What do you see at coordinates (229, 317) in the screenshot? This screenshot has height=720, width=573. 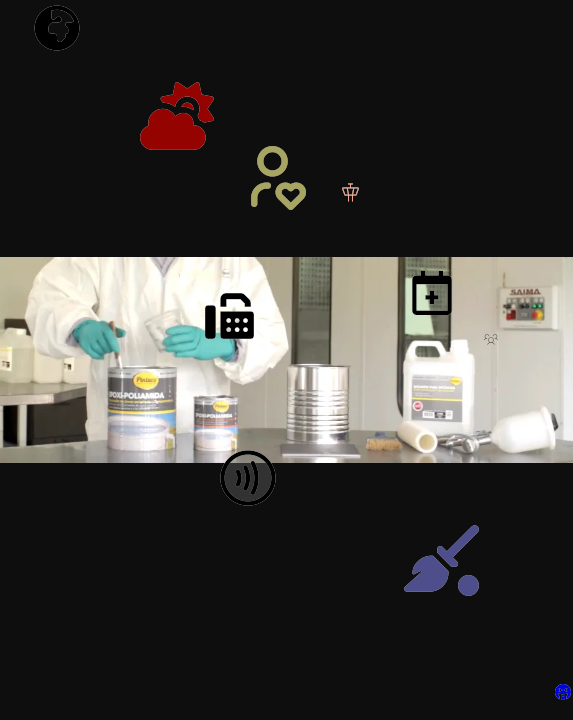 I see `send or receive a fax` at bounding box center [229, 317].